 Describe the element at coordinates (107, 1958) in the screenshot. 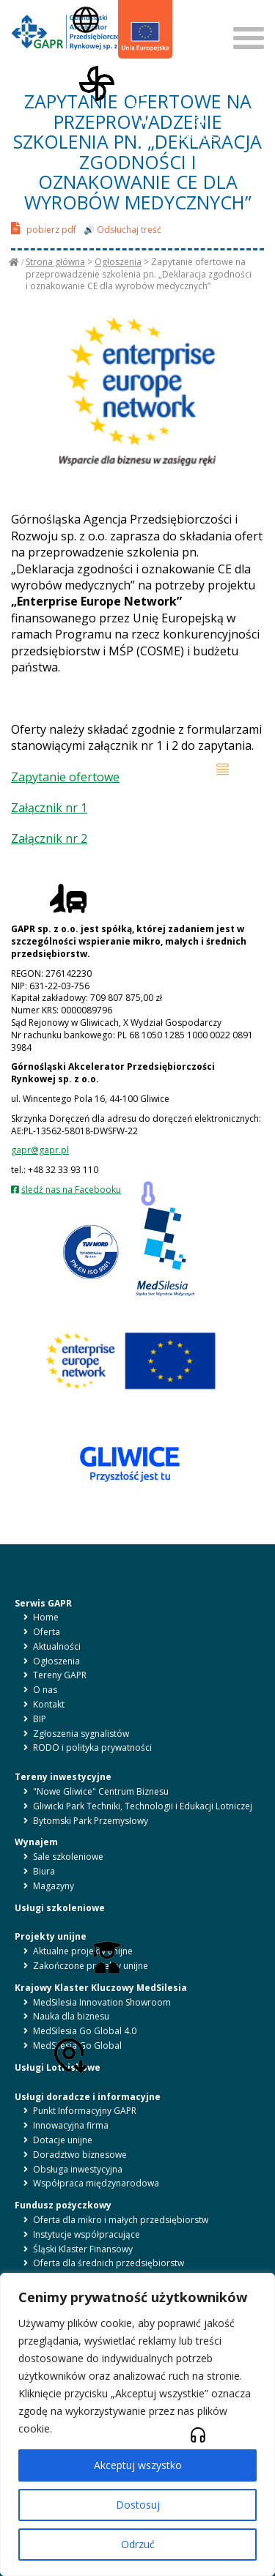

I see `view student or graduate profile` at that location.